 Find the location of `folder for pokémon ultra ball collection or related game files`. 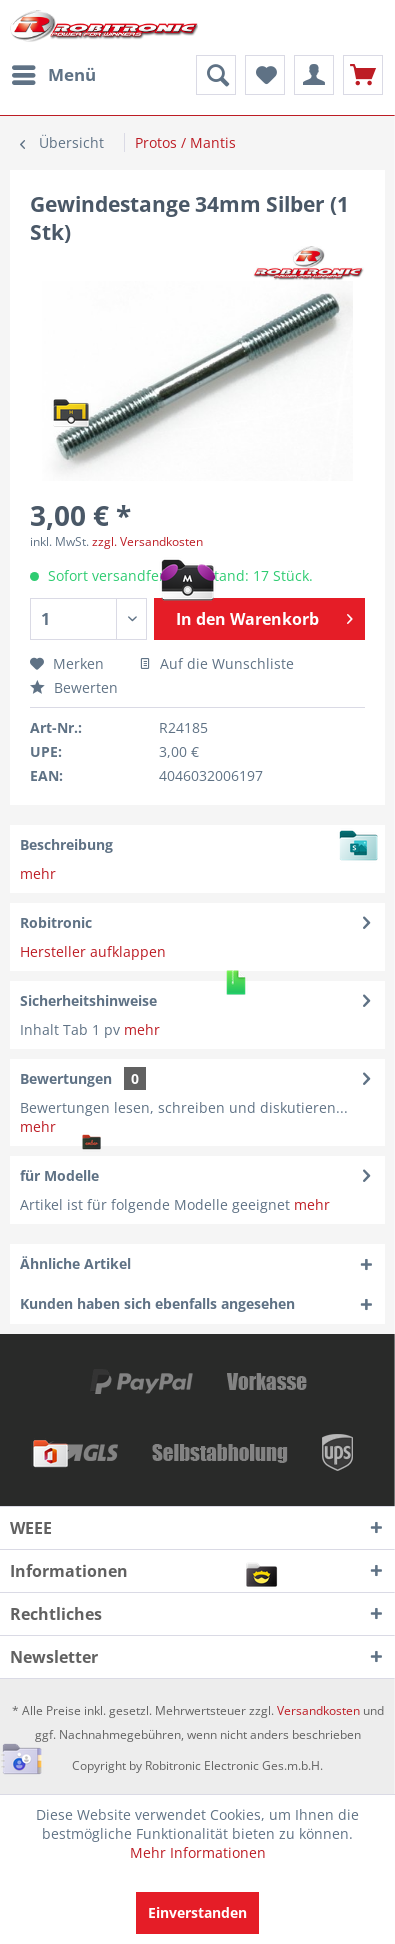

folder for pokémon ultra ball collection or related game files is located at coordinates (71, 414).